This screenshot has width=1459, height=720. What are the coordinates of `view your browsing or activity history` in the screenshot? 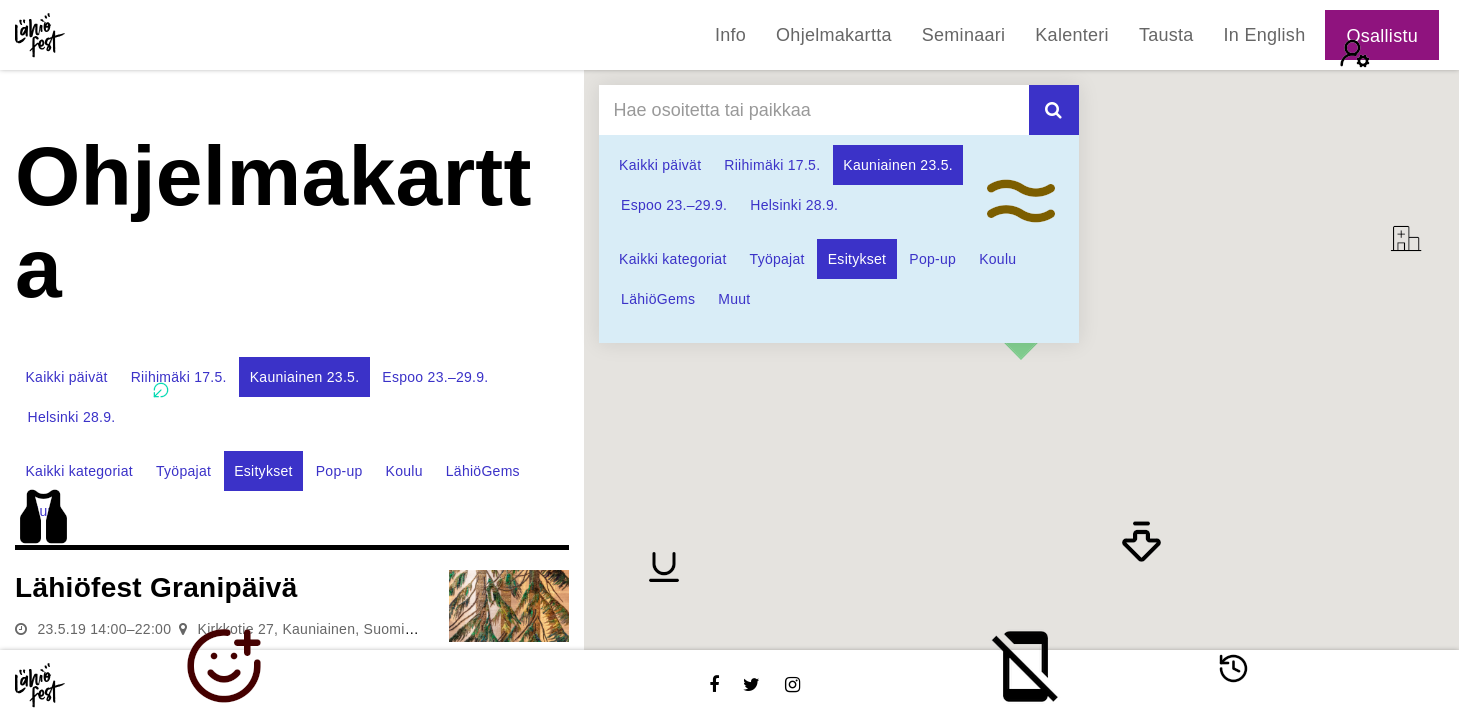 It's located at (1233, 668).